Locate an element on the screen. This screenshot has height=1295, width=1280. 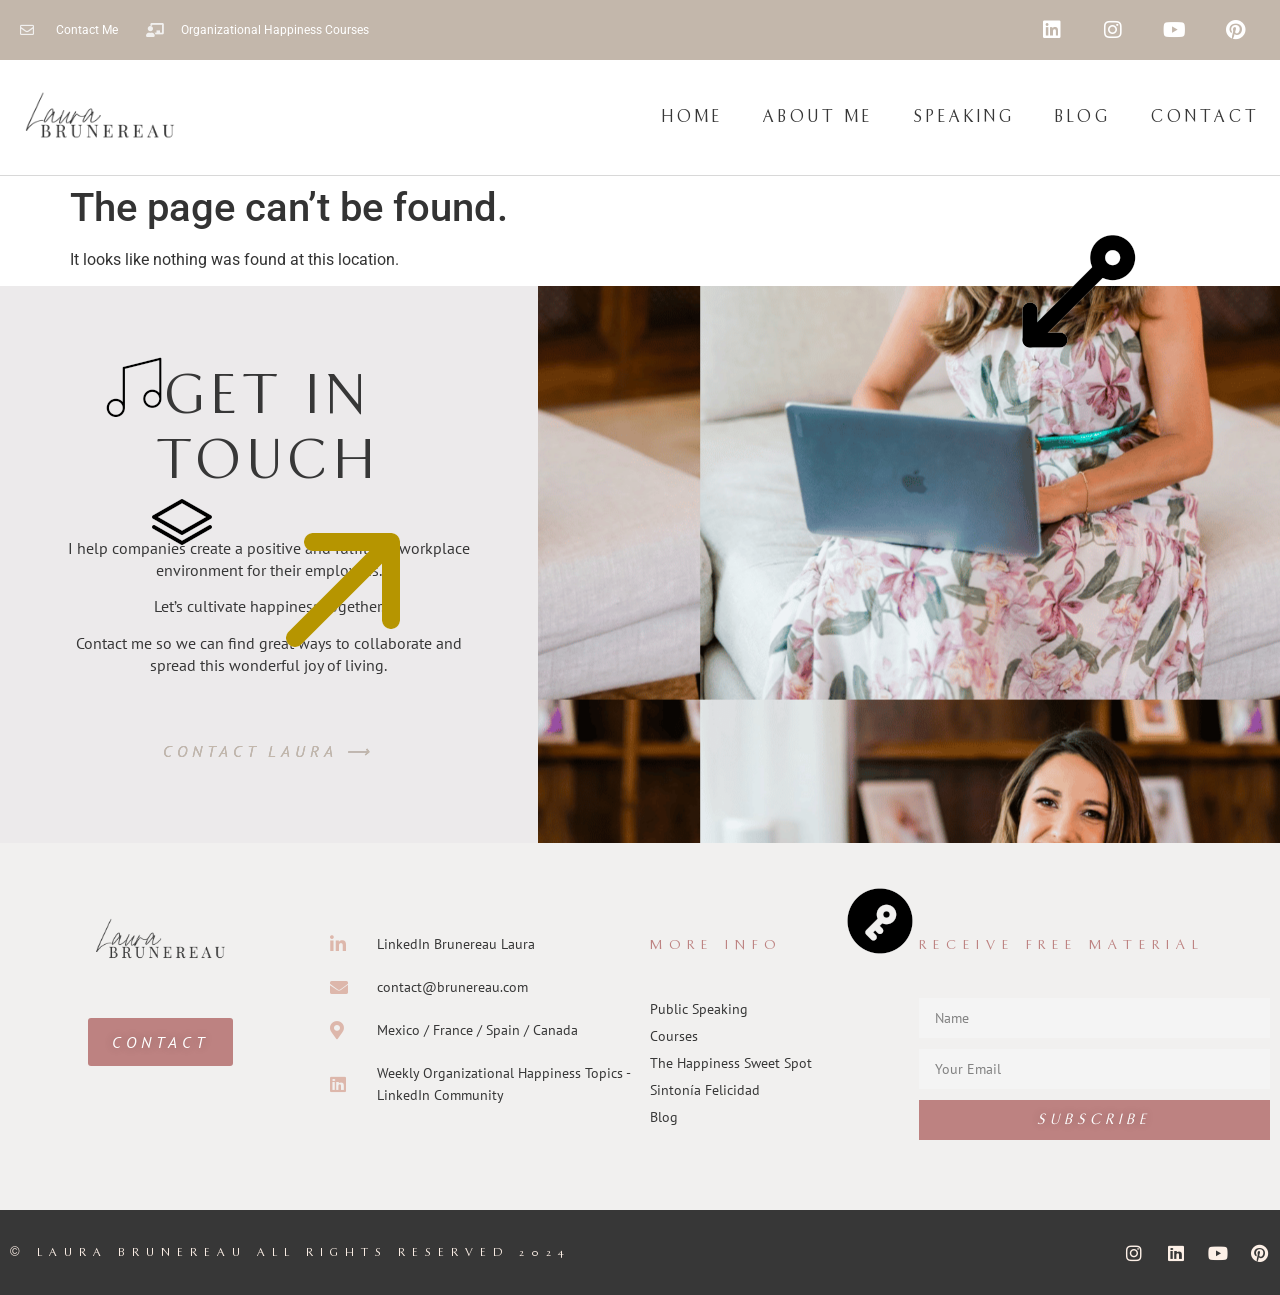
access music or audio playback is located at coordinates (137, 388).